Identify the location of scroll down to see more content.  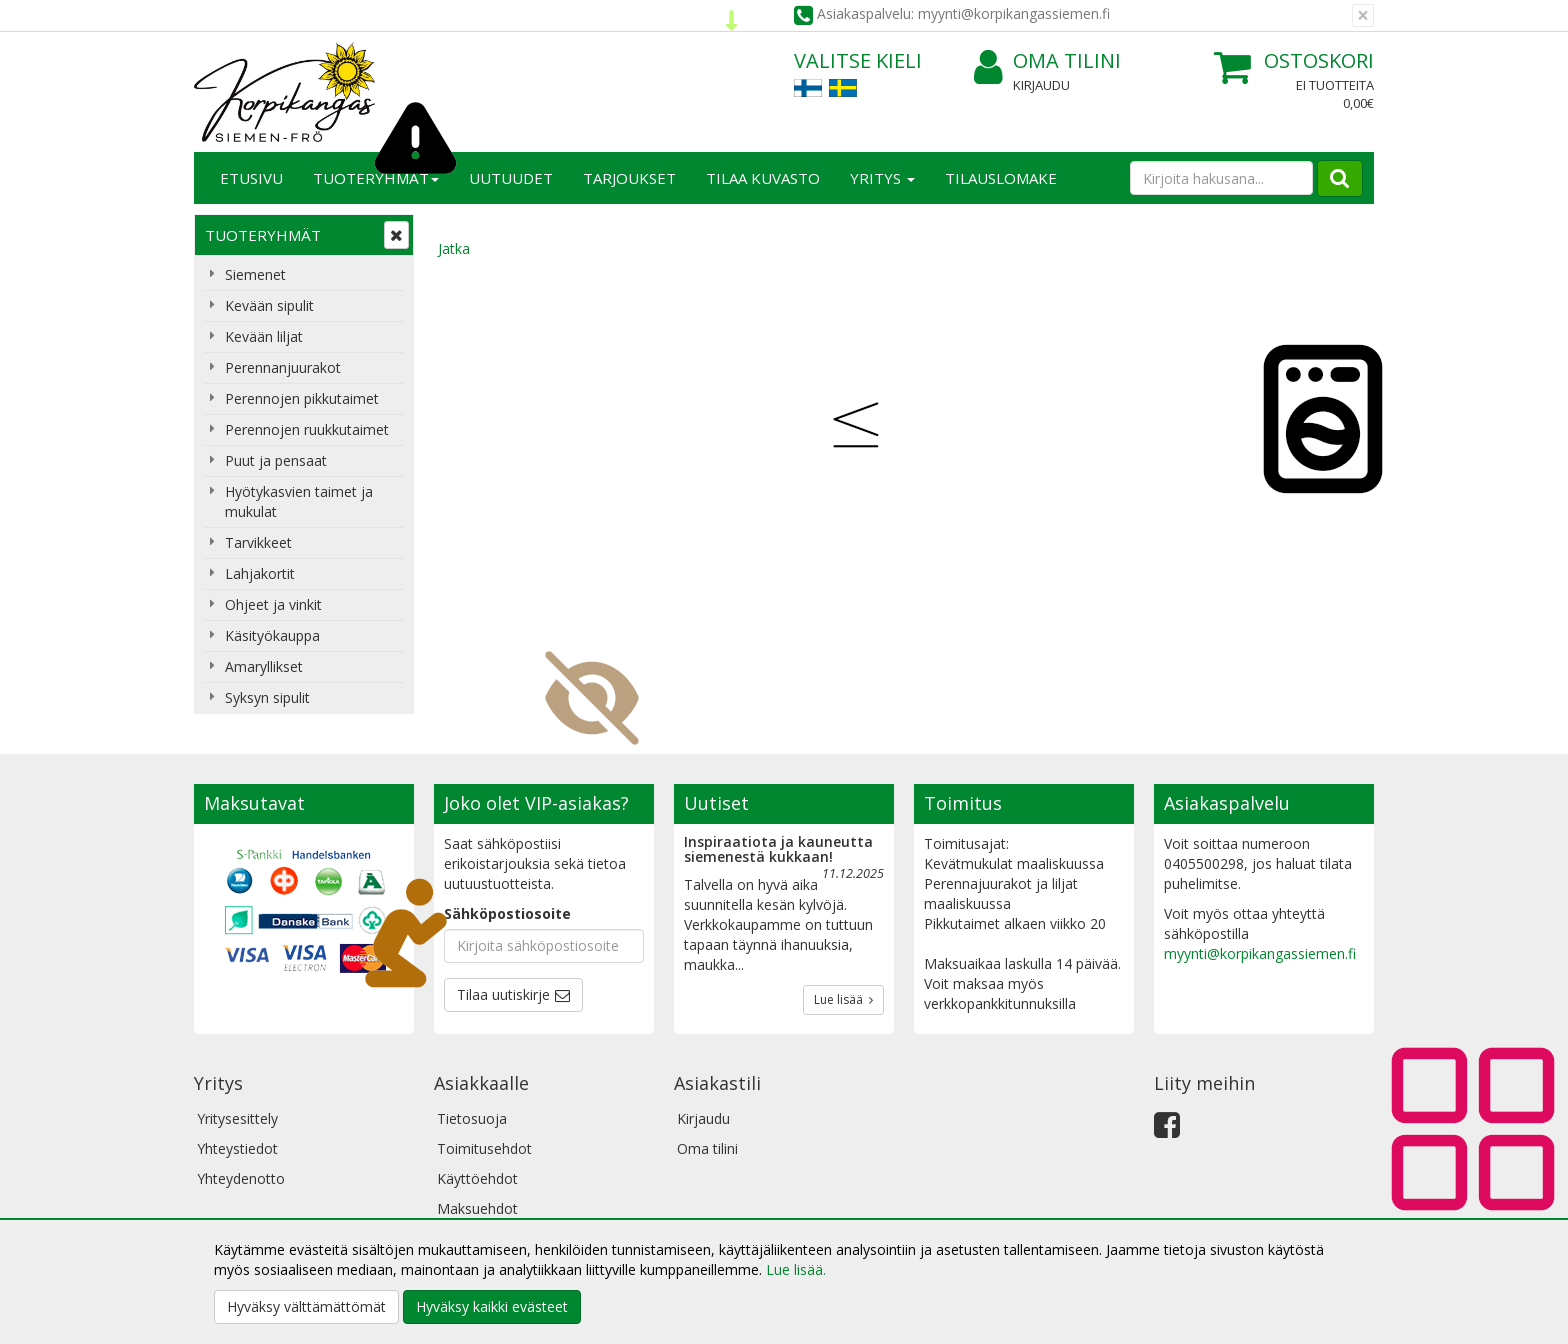
(731, 20).